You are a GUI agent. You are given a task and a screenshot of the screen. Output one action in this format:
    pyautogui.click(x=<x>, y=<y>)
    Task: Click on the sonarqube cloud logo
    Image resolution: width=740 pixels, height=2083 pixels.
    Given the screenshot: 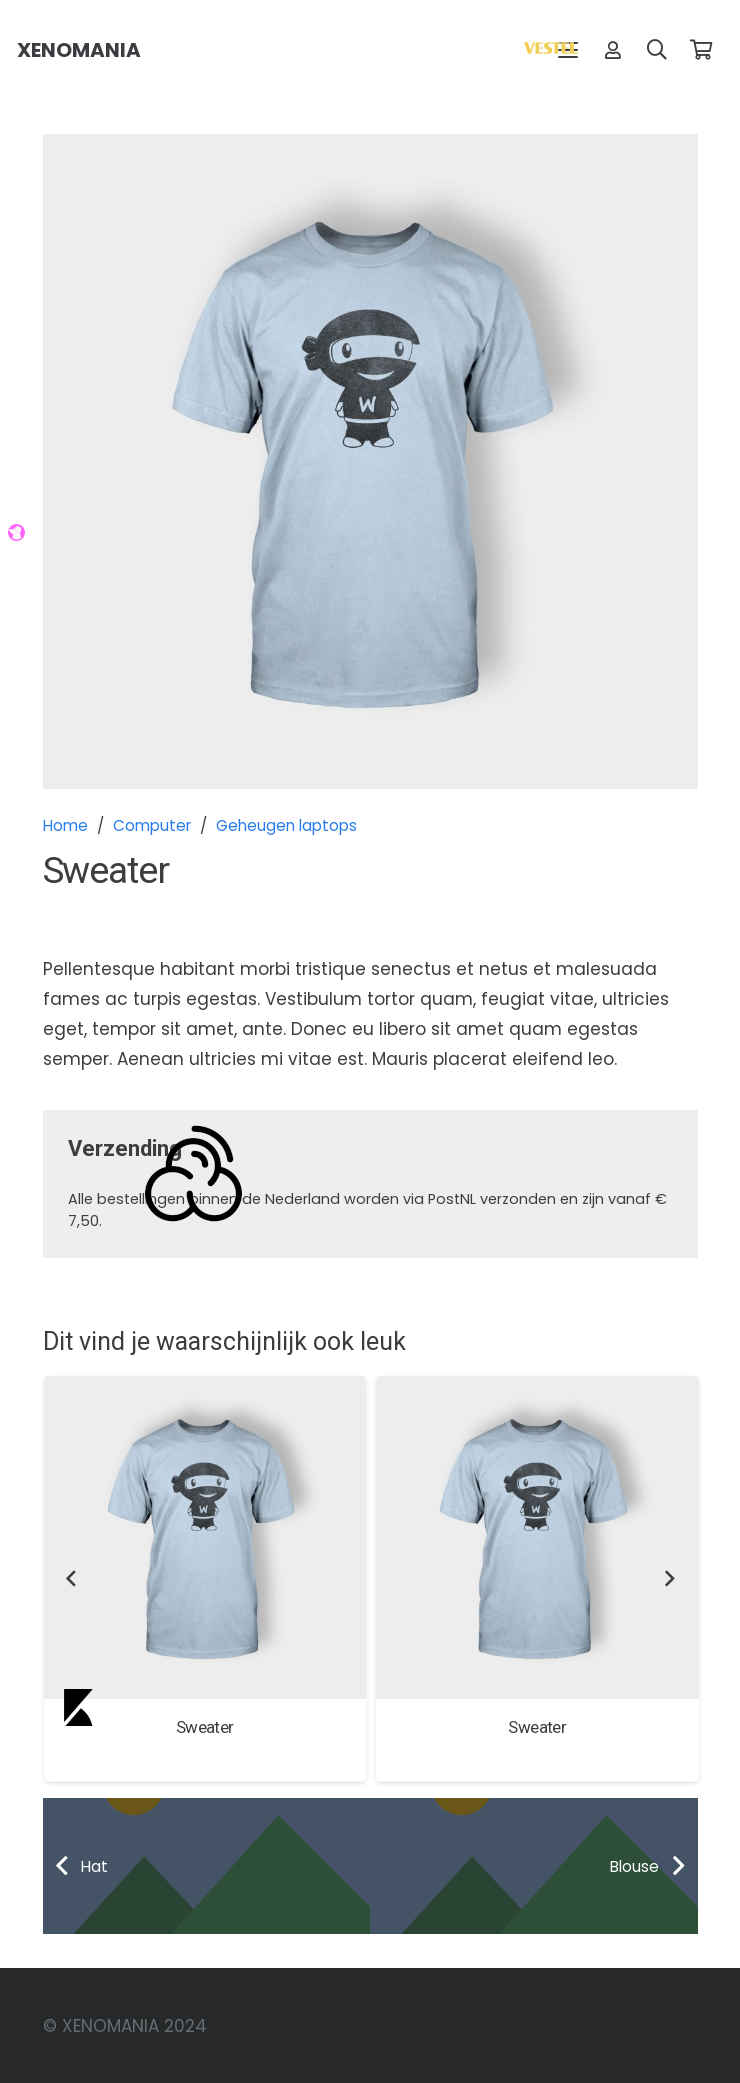 What is the action you would take?
    pyautogui.click(x=193, y=1173)
    